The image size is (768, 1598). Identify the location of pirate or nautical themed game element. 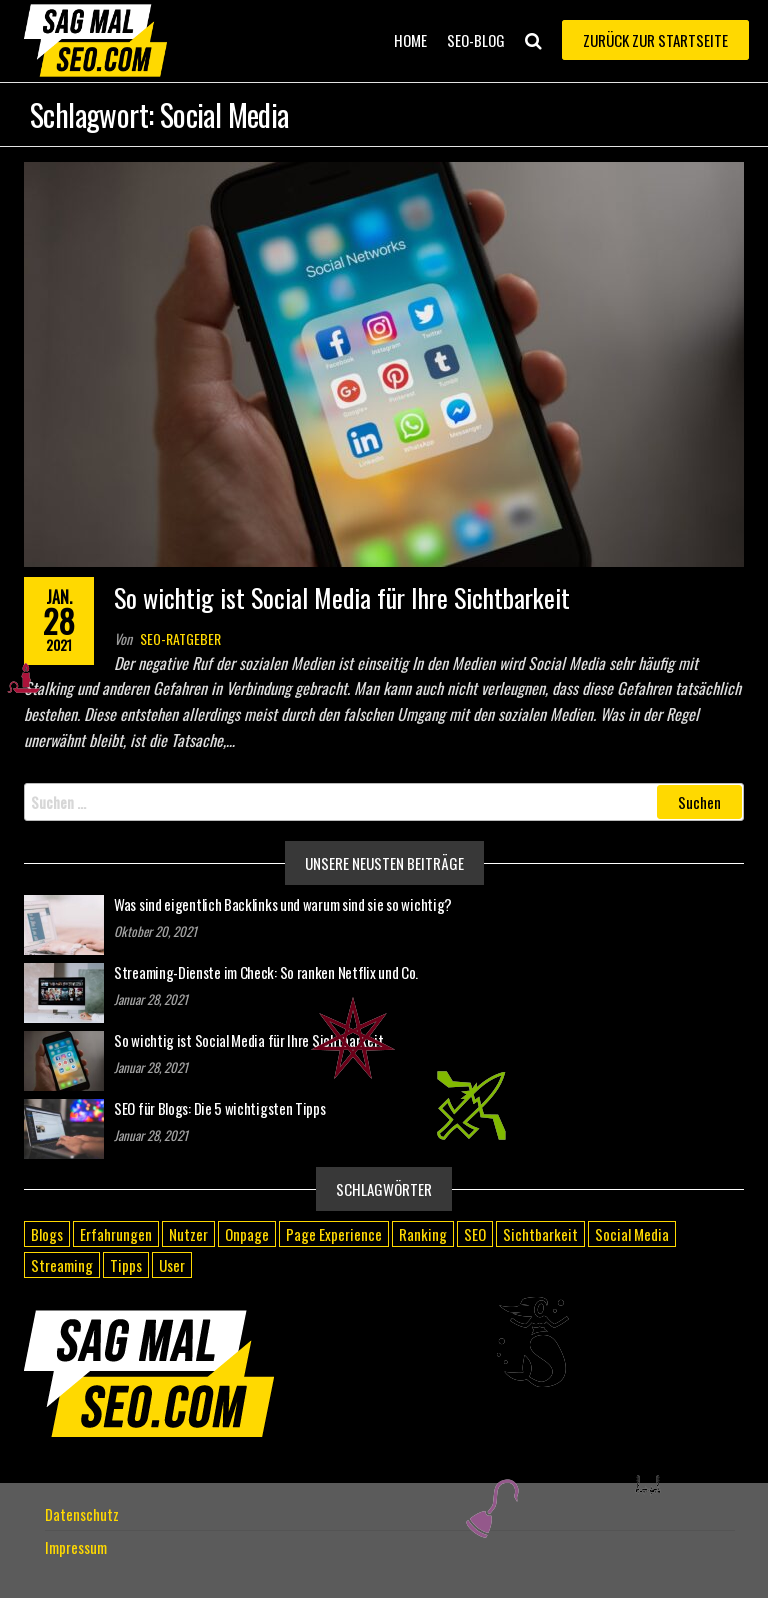
(492, 1508).